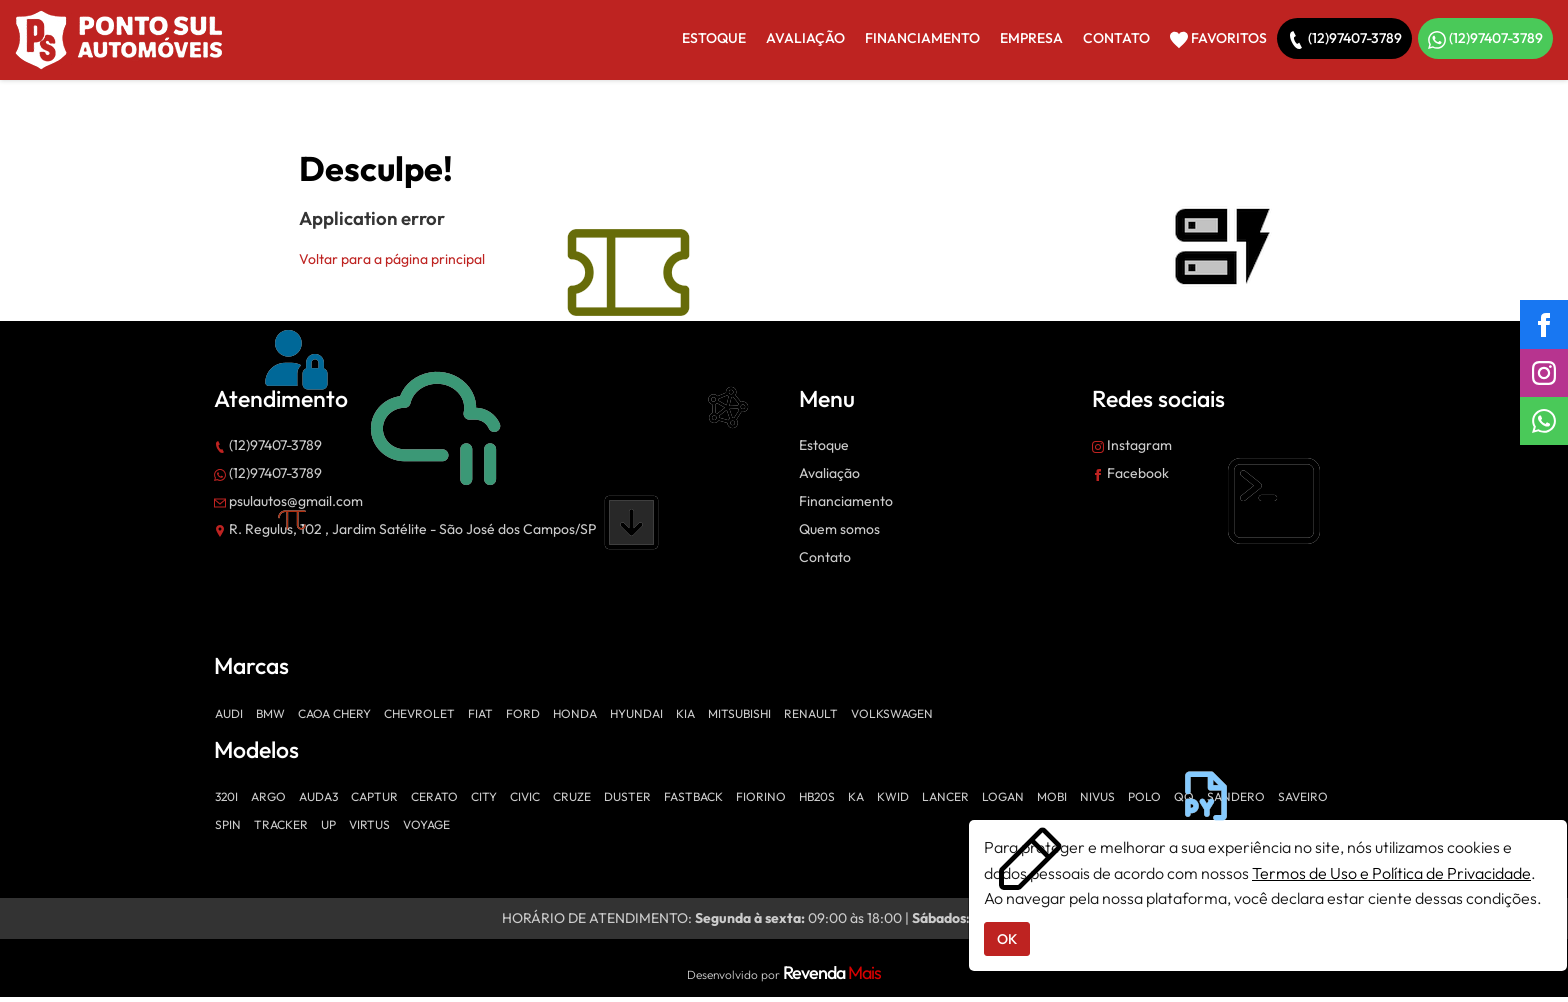 Image resolution: width=1568 pixels, height=1002 pixels. Describe the element at coordinates (1222, 246) in the screenshot. I see `access dynamic form builder` at that location.